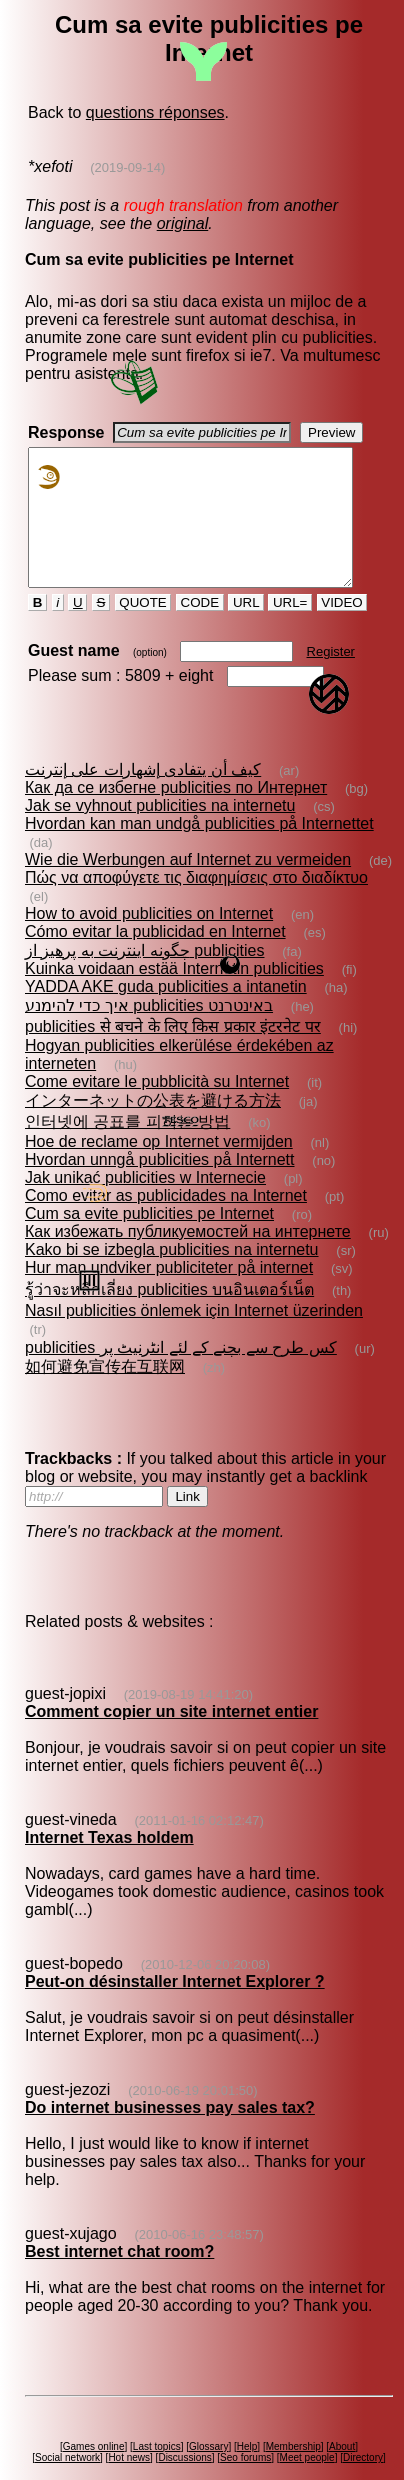  What do you see at coordinates (329, 694) in the screenshot?
I see `wasabi cloud storage service logo` at bounding box center [329, 694].